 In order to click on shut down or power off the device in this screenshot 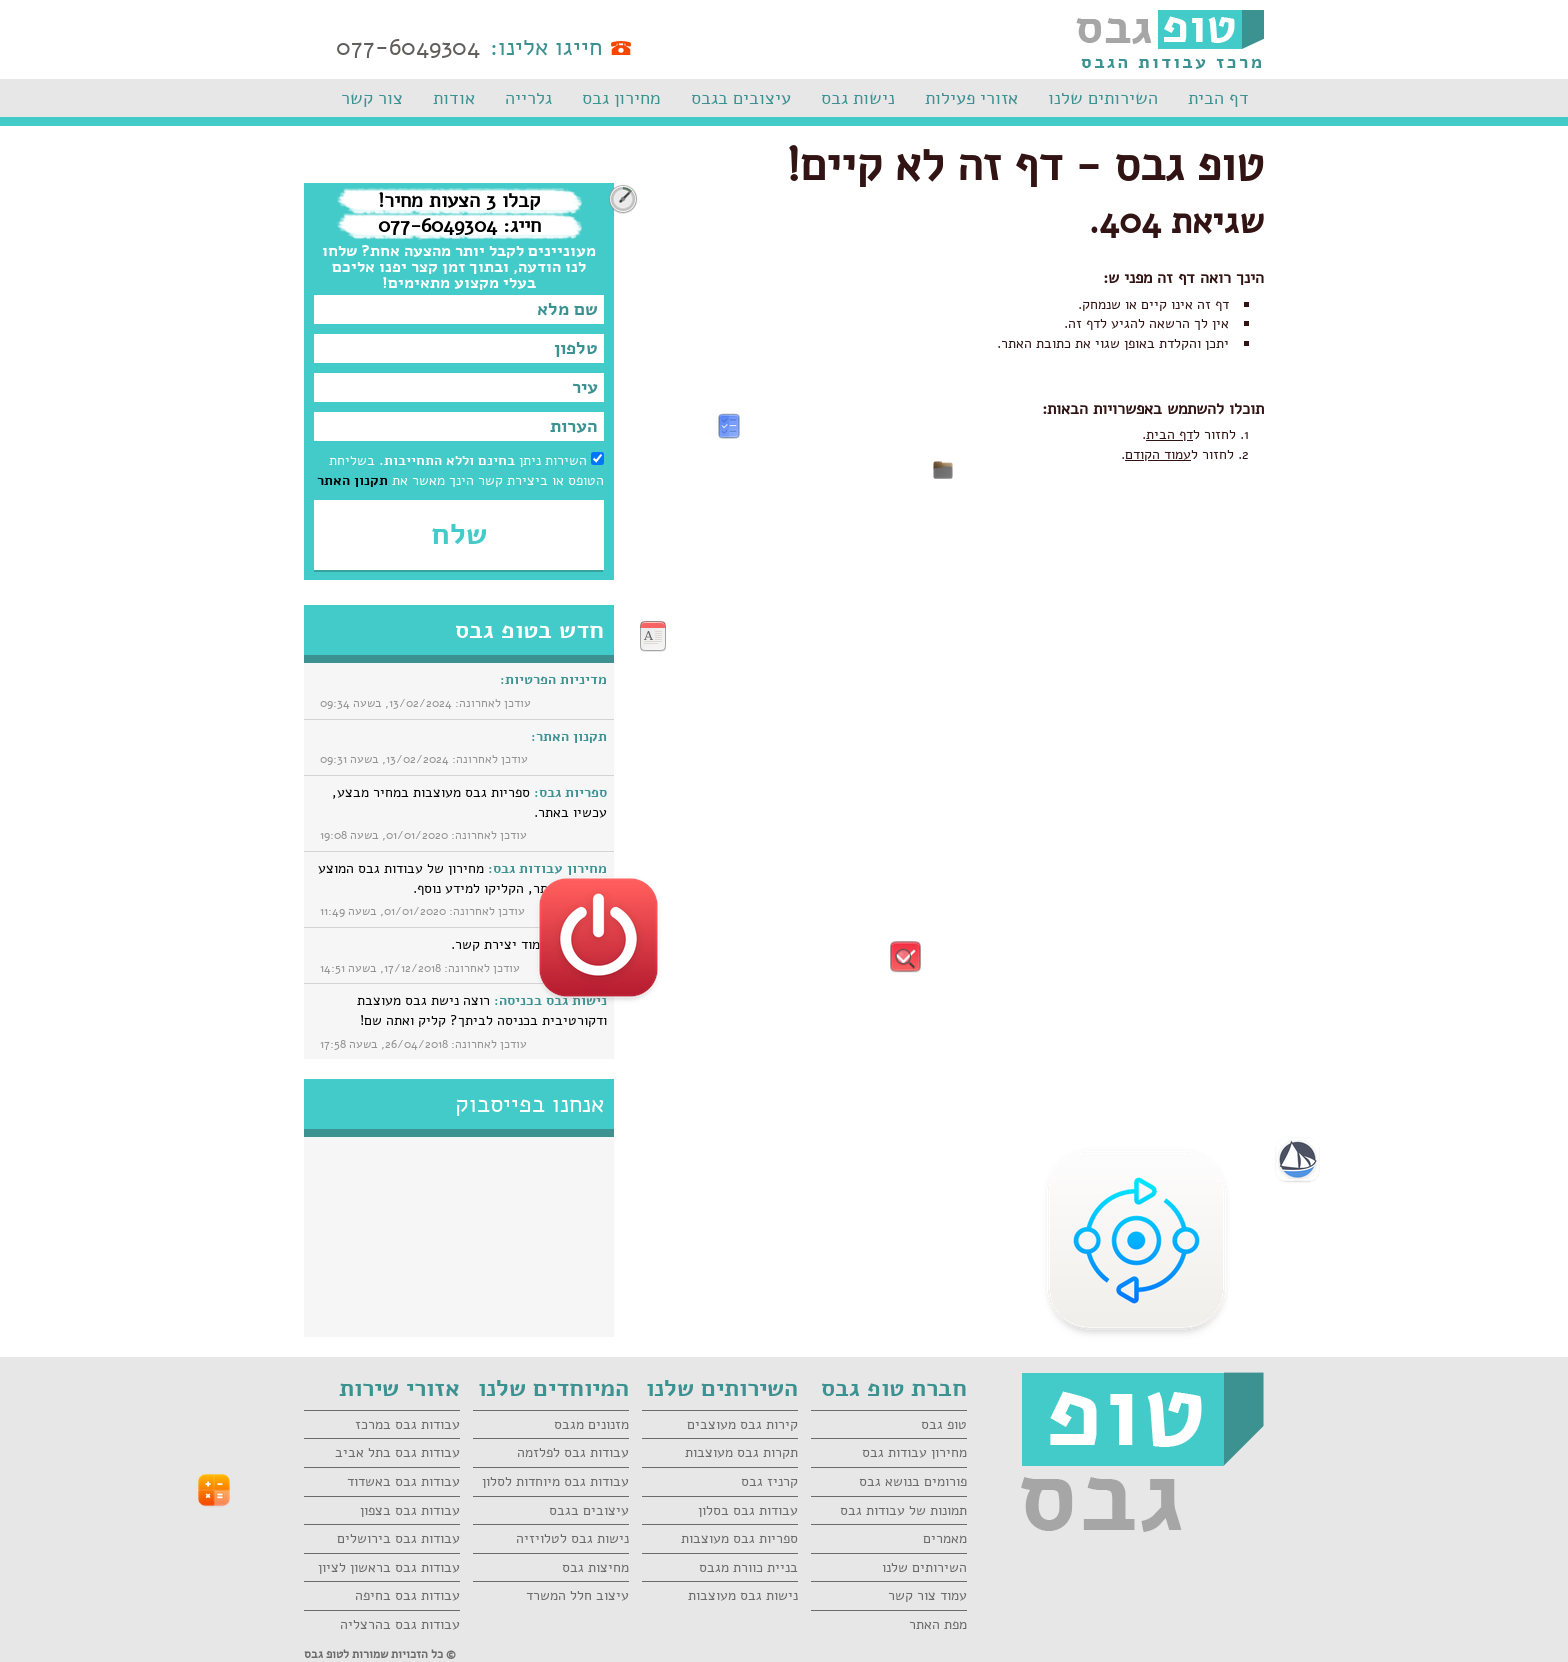, I will do `click(598, 937)`.